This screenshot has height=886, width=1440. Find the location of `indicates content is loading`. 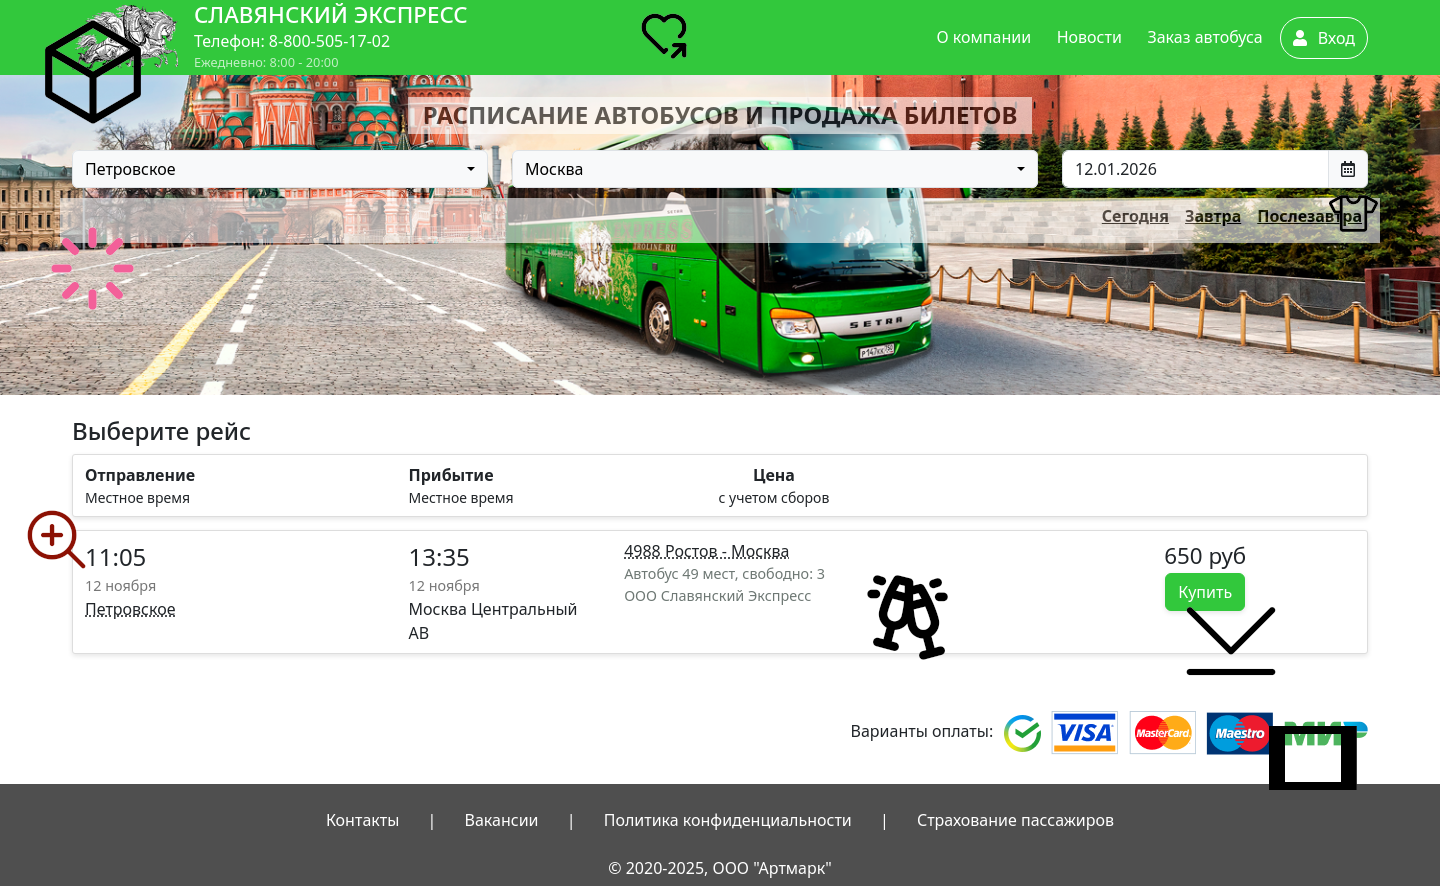

indicates content is loading is located at coordinates (92, 268).